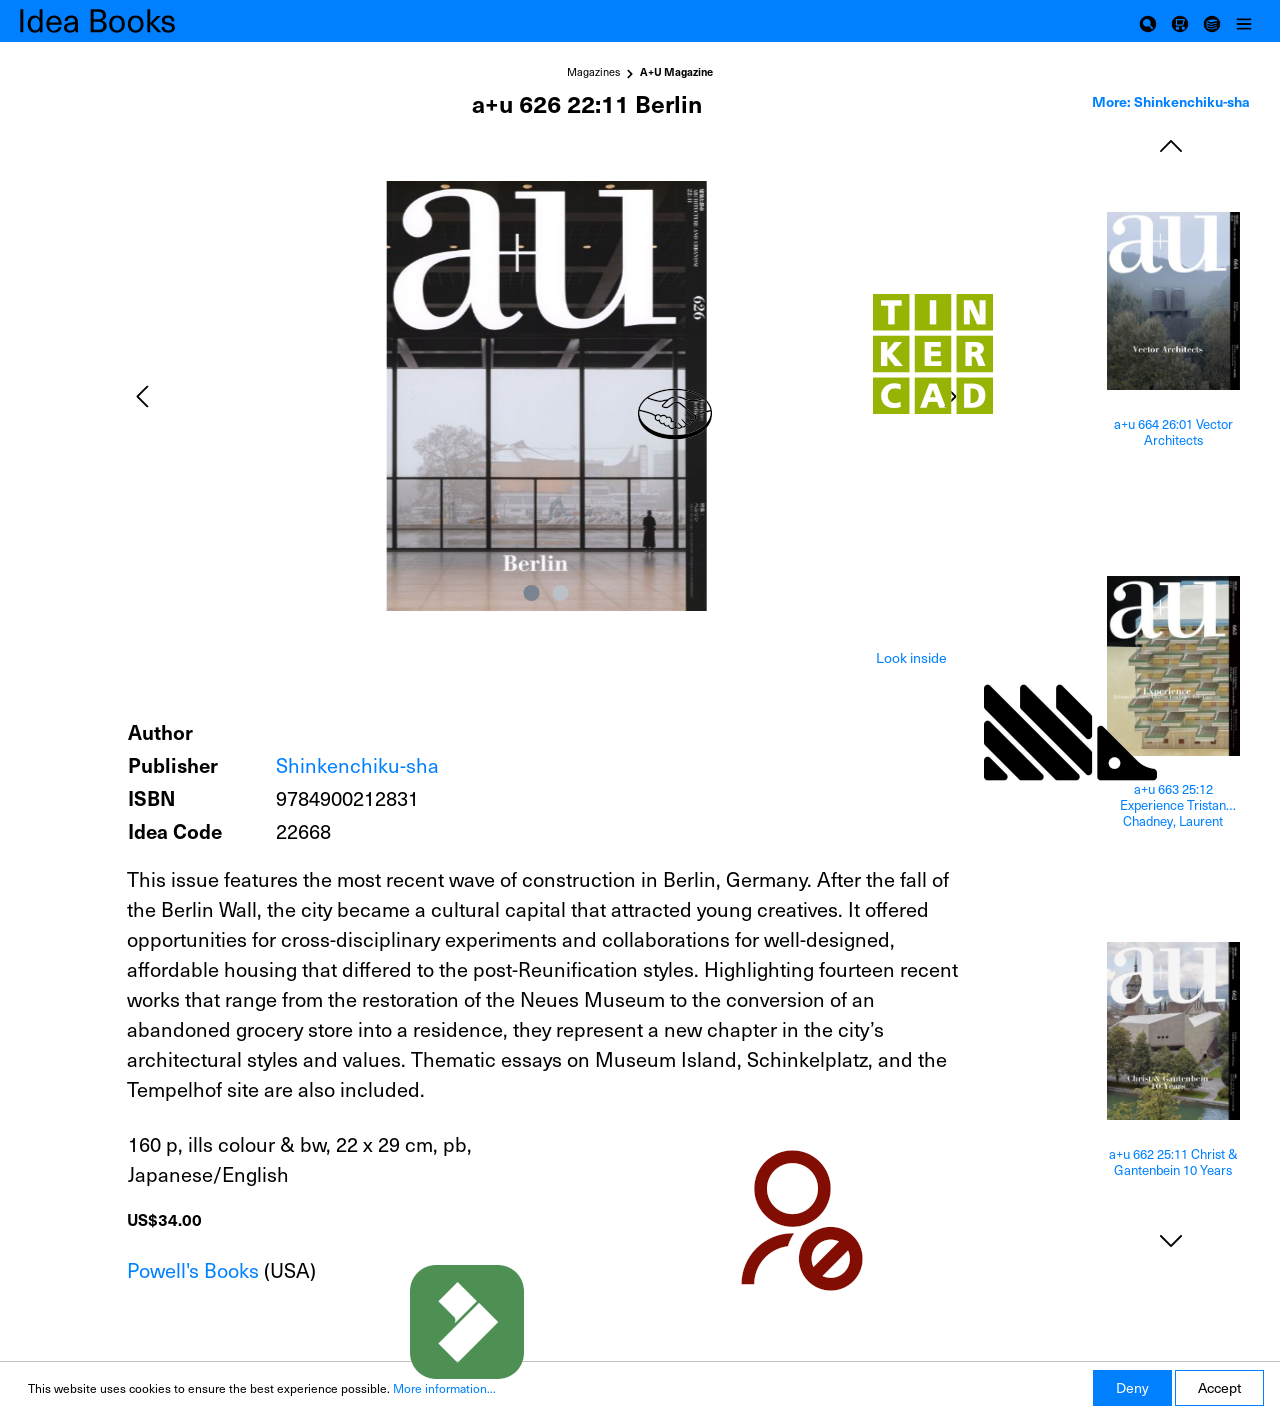  What do you see at coordinates (467, 1322) in the screenshot?
I see `open wondershare filmora video editor` at bounding box center [467, 1322].